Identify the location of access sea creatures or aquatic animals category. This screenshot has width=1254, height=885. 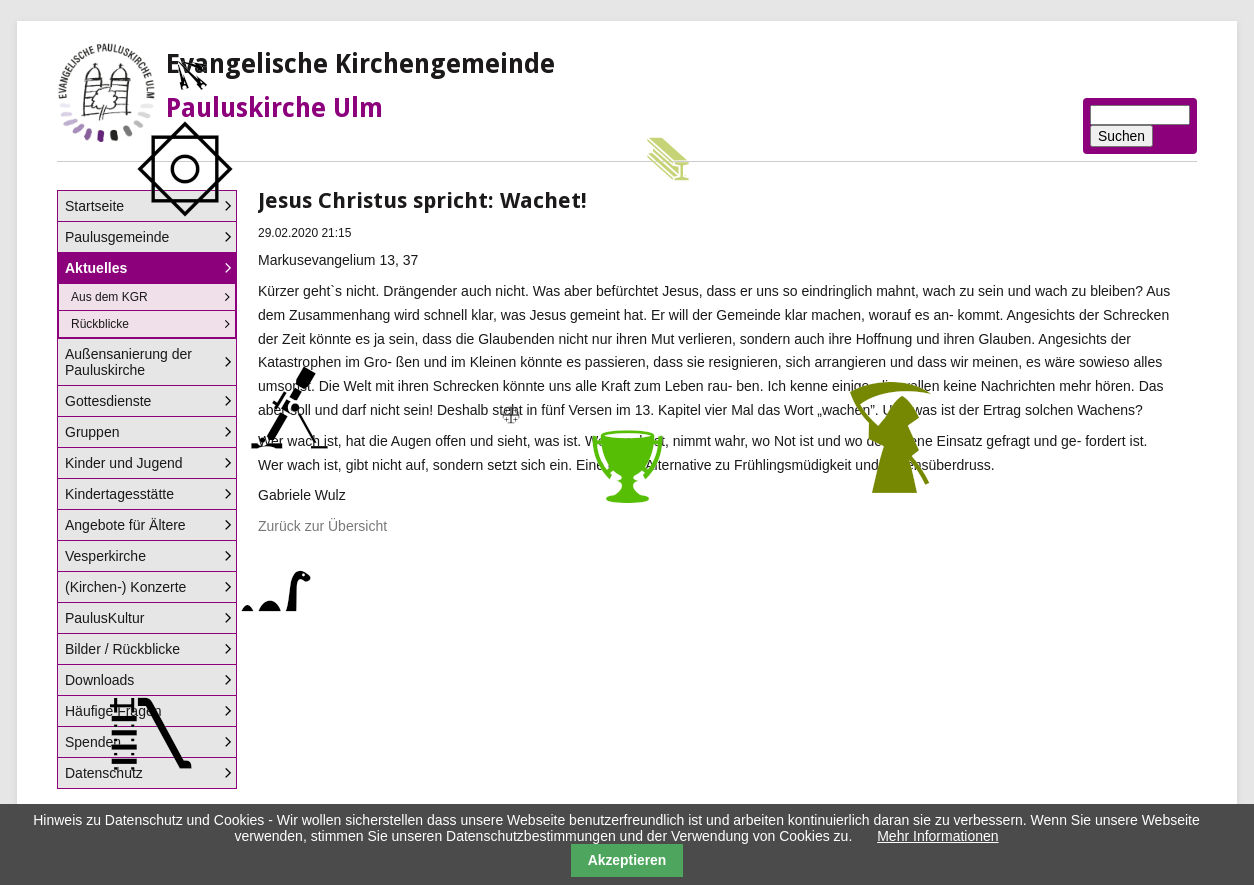
(276, 591).